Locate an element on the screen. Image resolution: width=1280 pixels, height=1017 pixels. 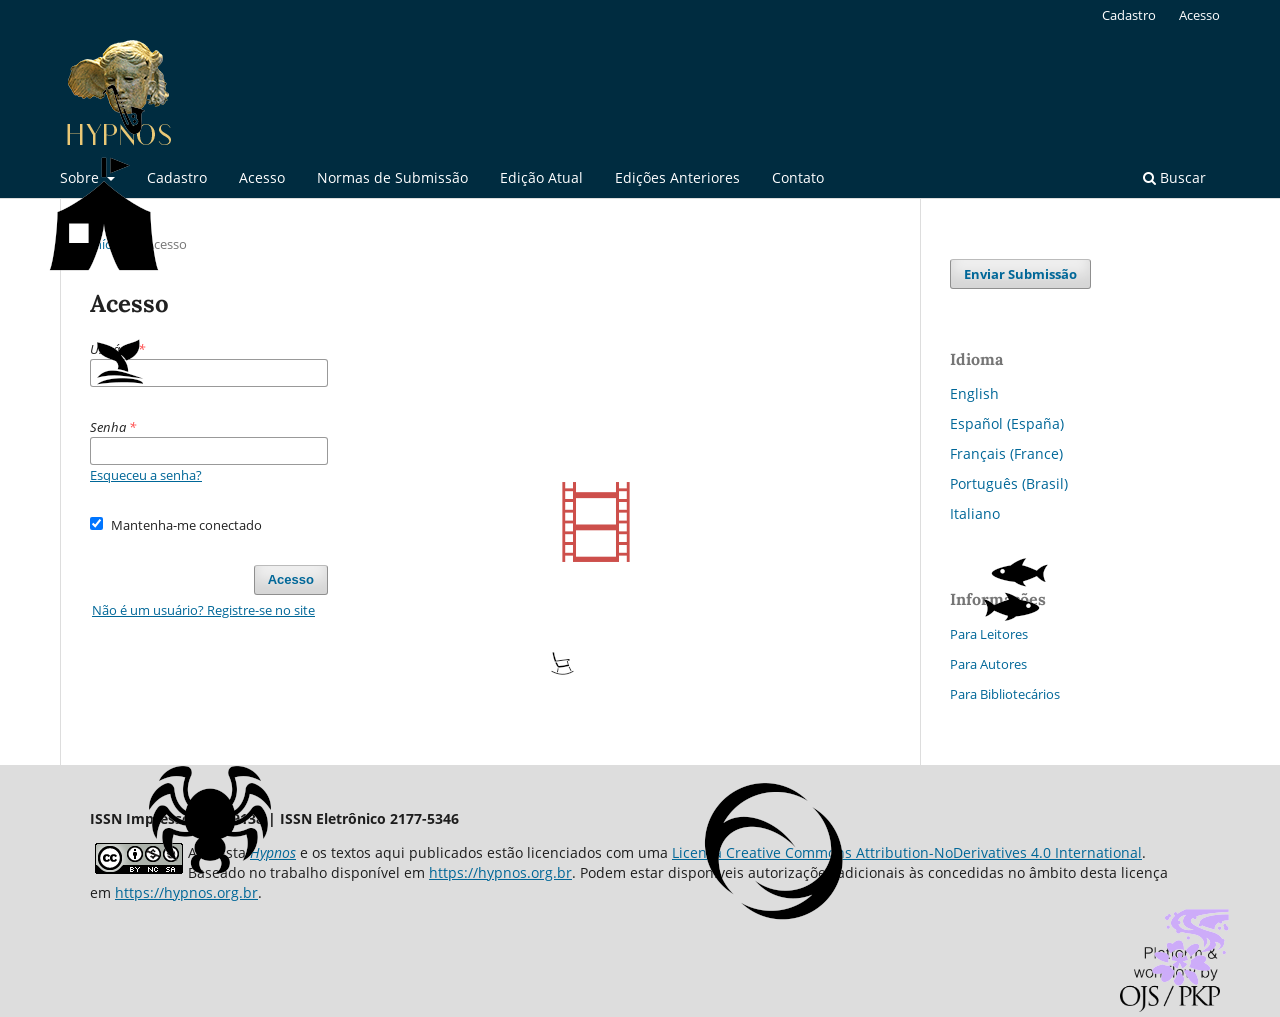
indicates marine or ocean-themed content is located at coordinates (120, 361).